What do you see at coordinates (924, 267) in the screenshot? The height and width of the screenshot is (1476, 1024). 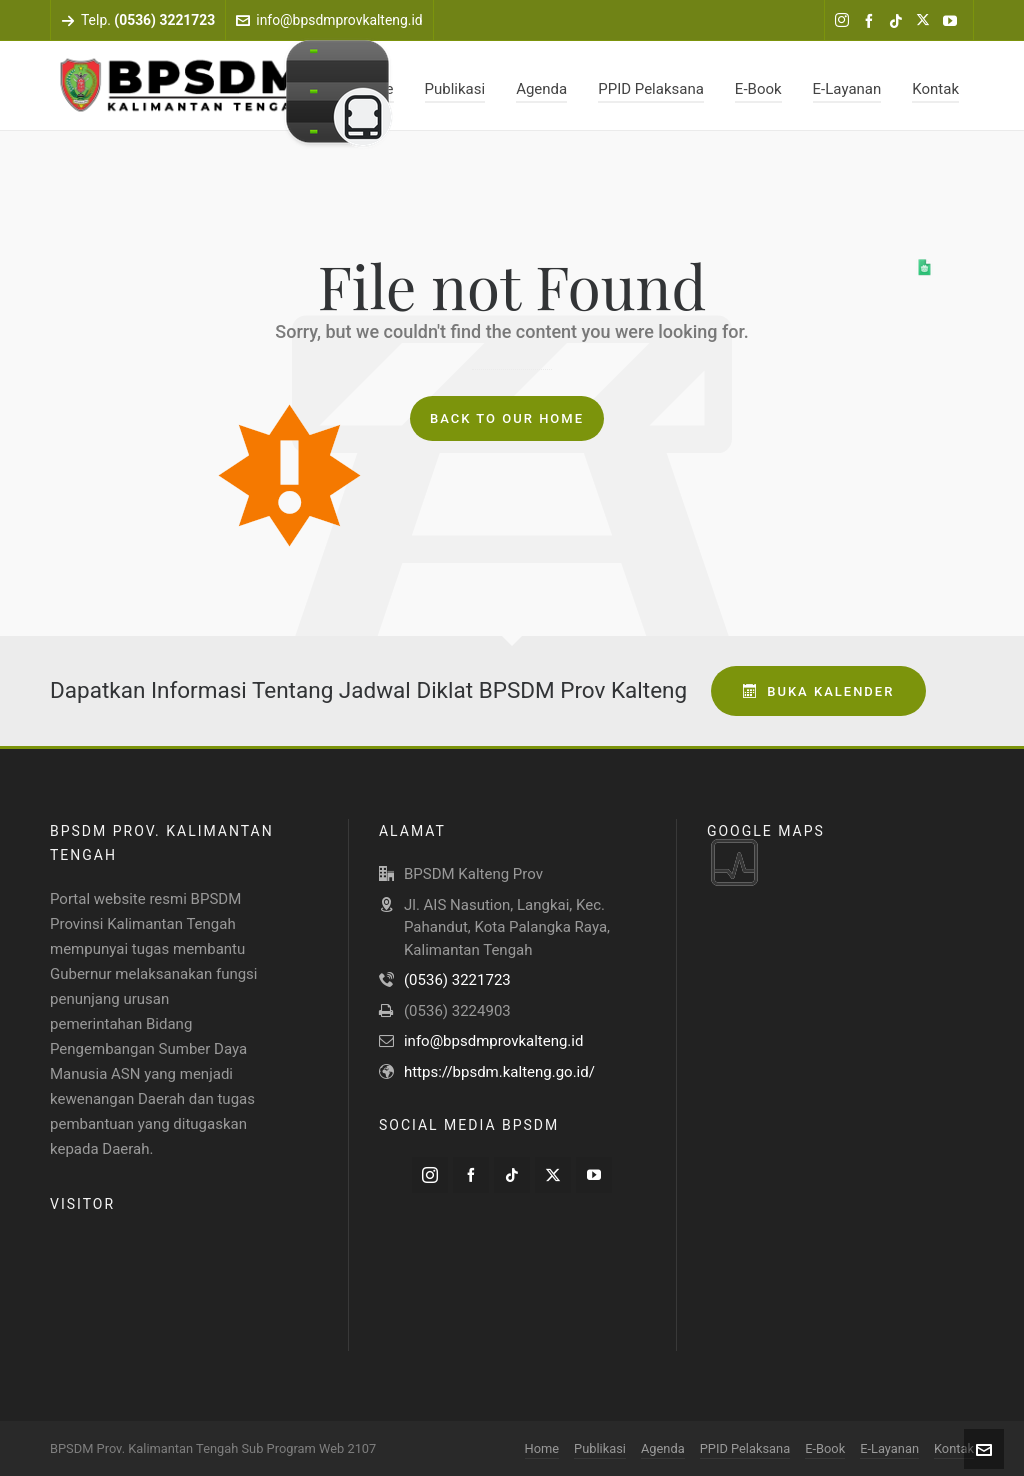 I see `a godot shader file` at bounding box center [924, 267].